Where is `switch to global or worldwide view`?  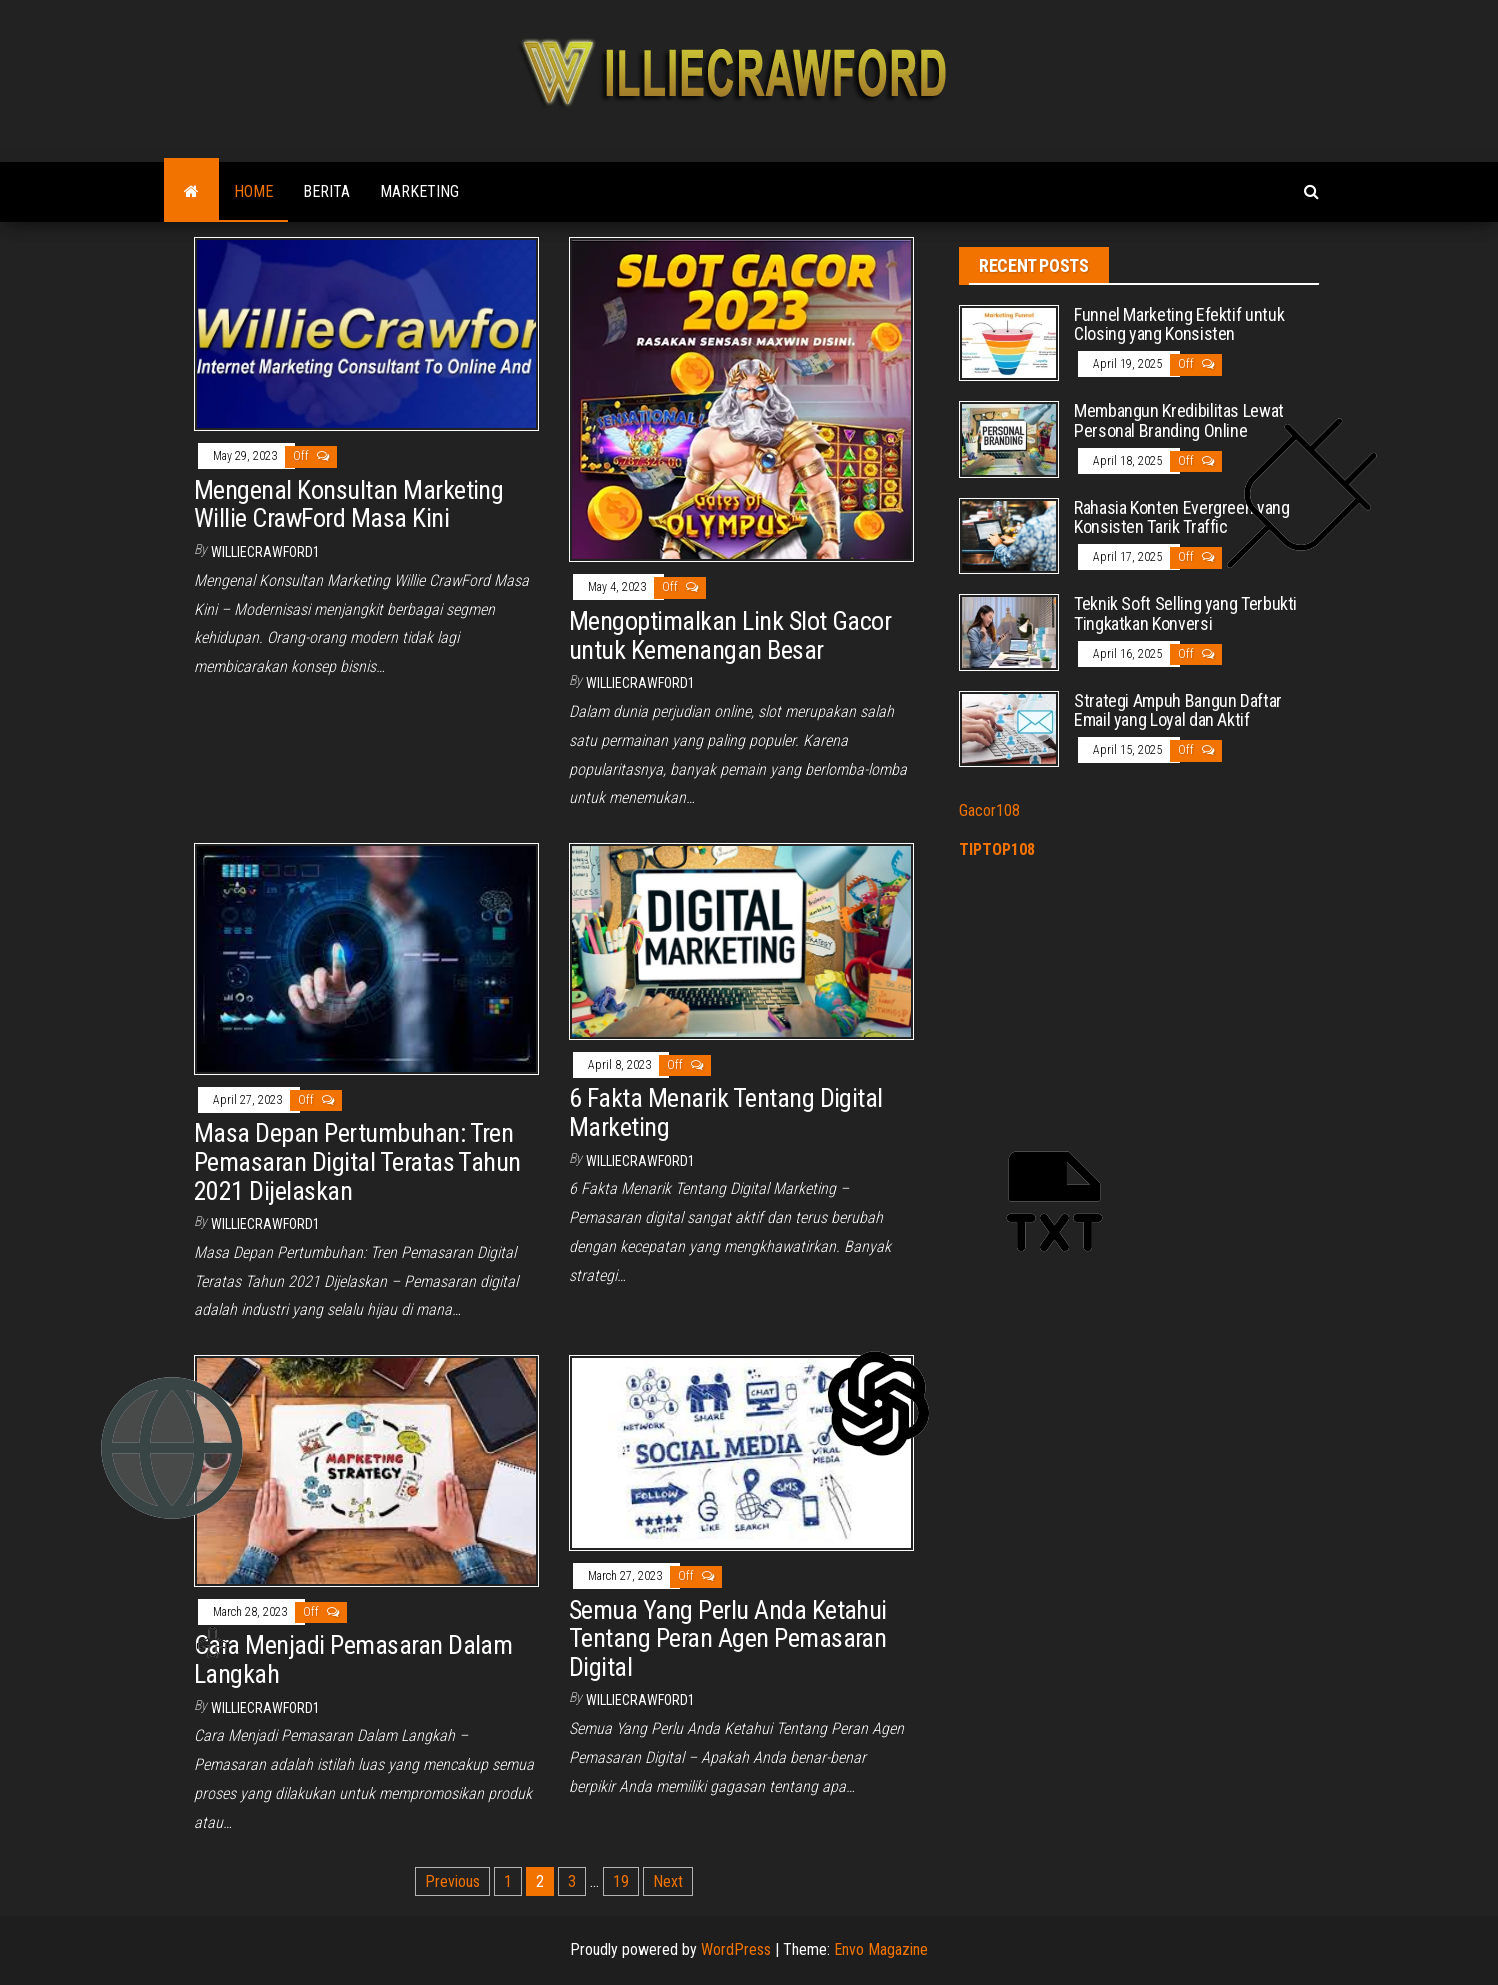
switch to global or worldwide view is located at coordinates (172, 1448).